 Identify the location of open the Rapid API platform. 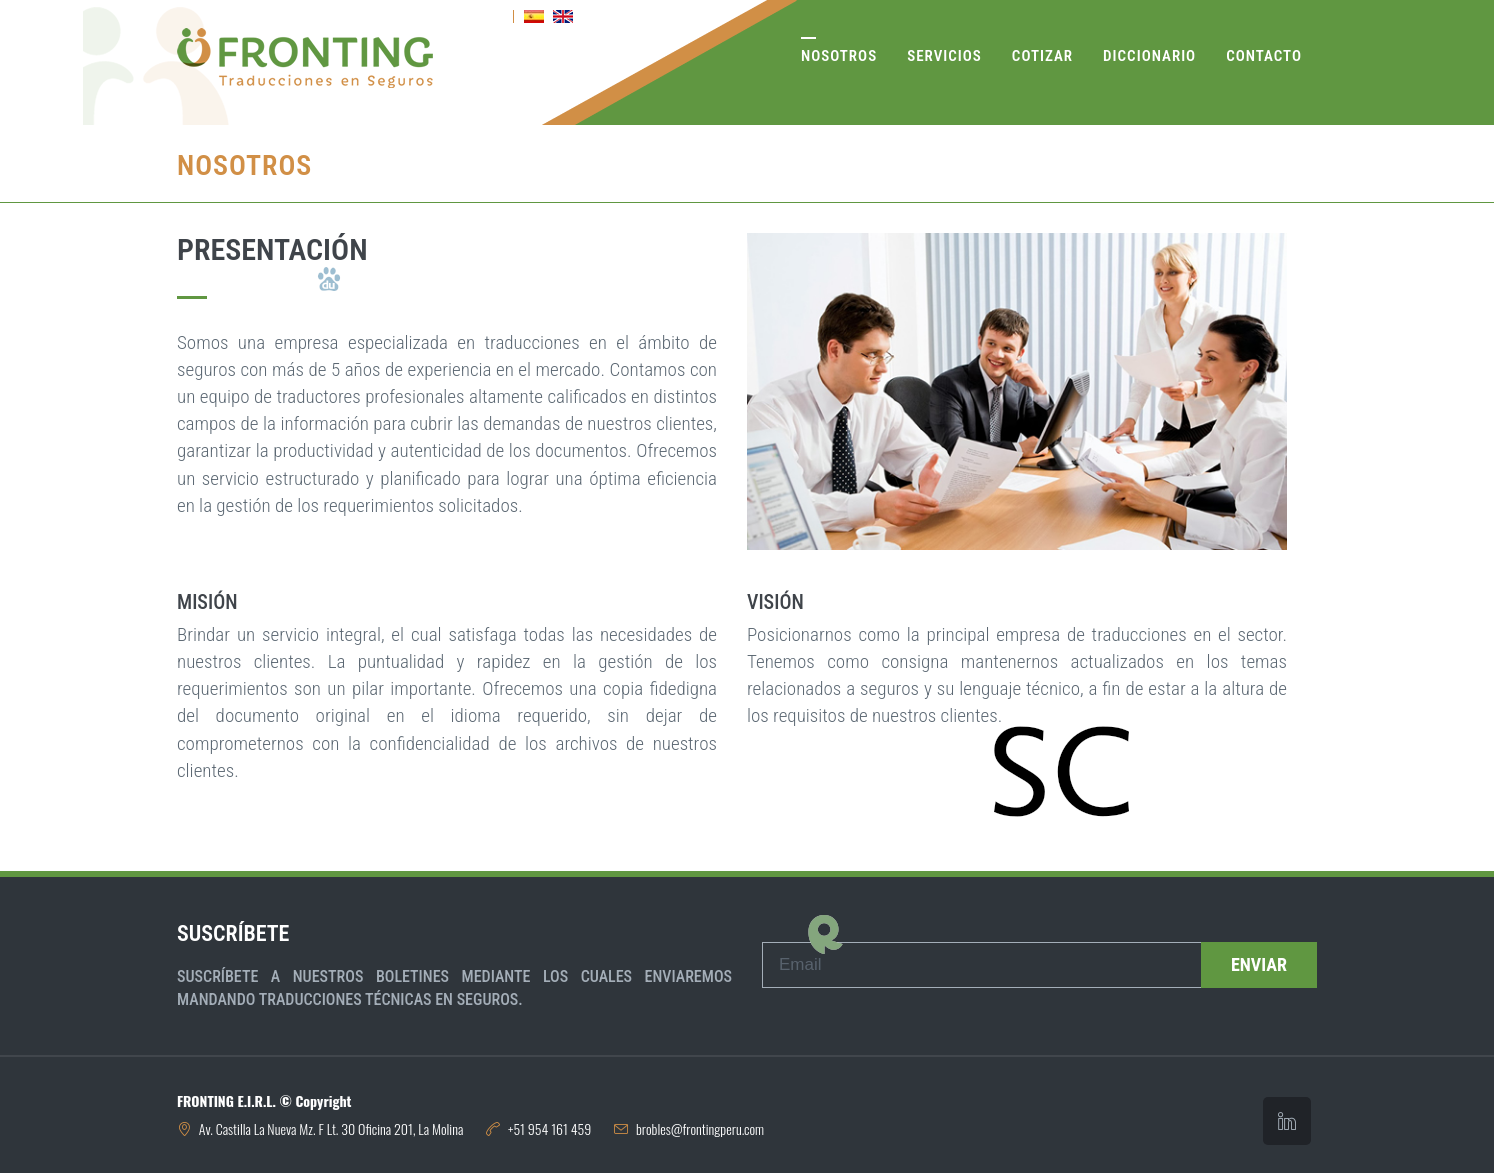
(825, 934).